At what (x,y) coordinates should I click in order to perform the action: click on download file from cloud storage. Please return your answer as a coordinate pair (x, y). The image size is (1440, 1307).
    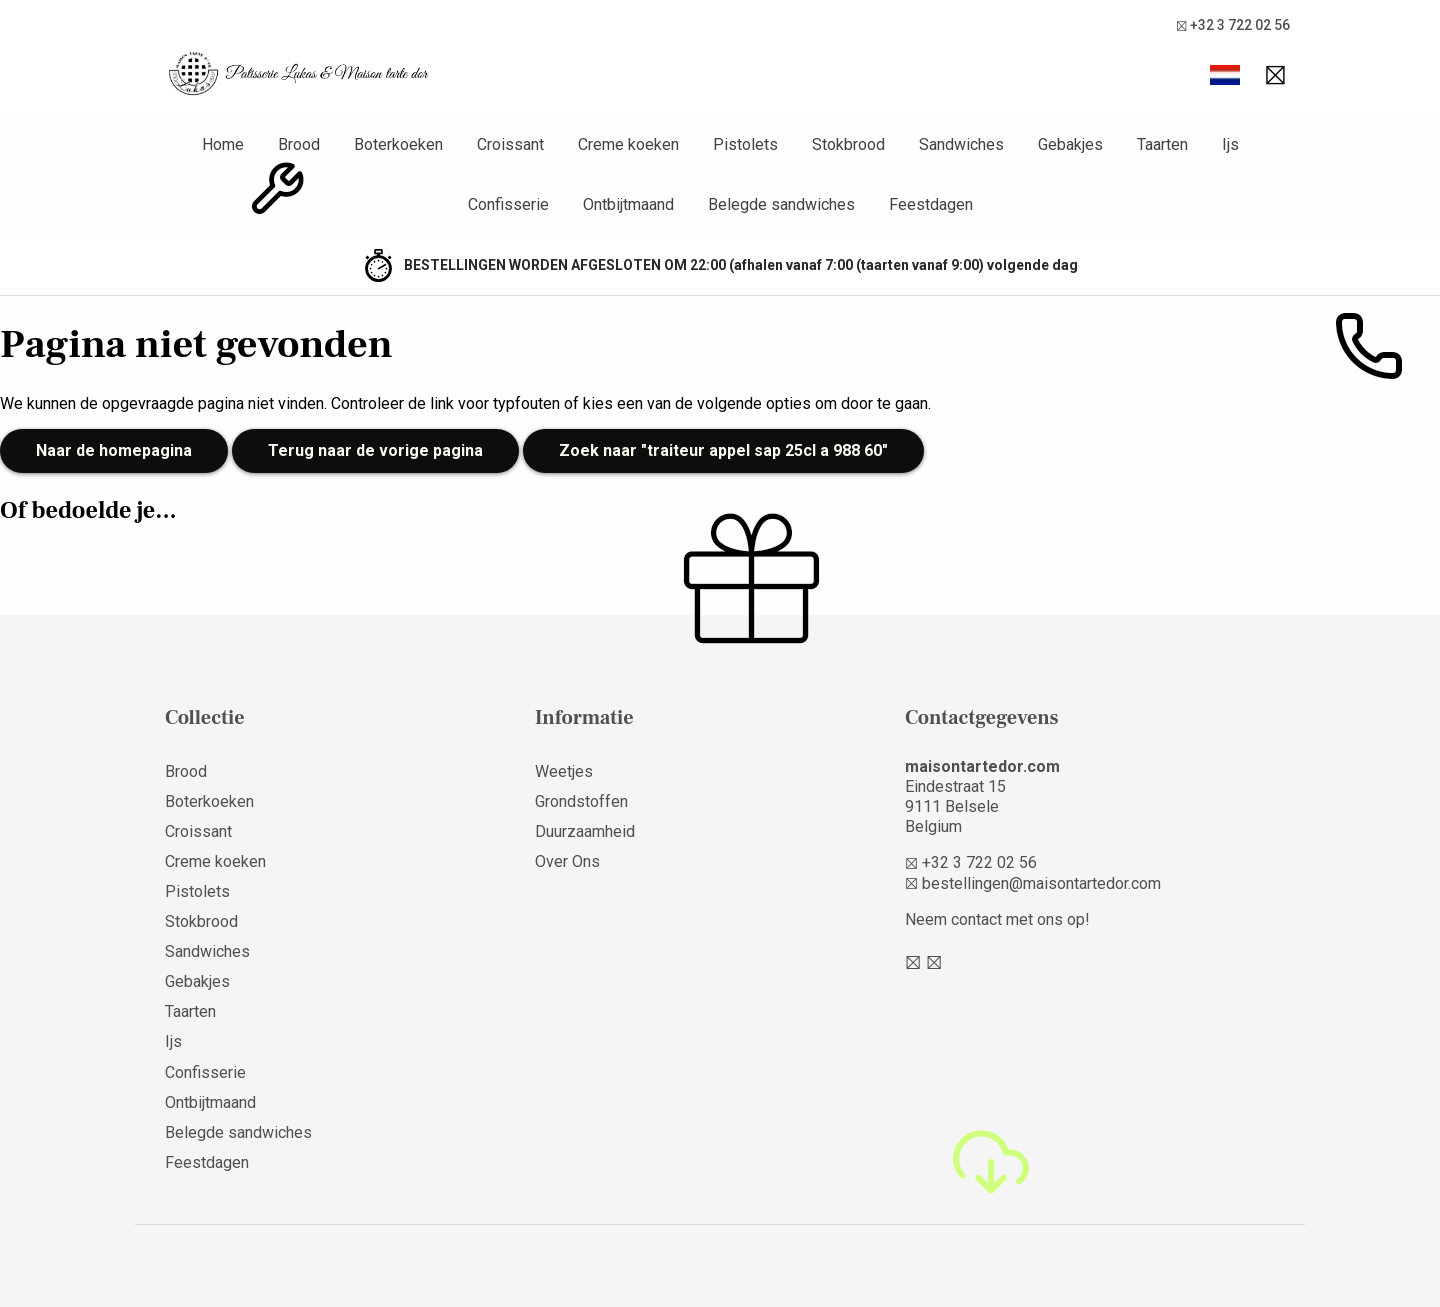
    Looking at the image, I should click on (991, 1162).